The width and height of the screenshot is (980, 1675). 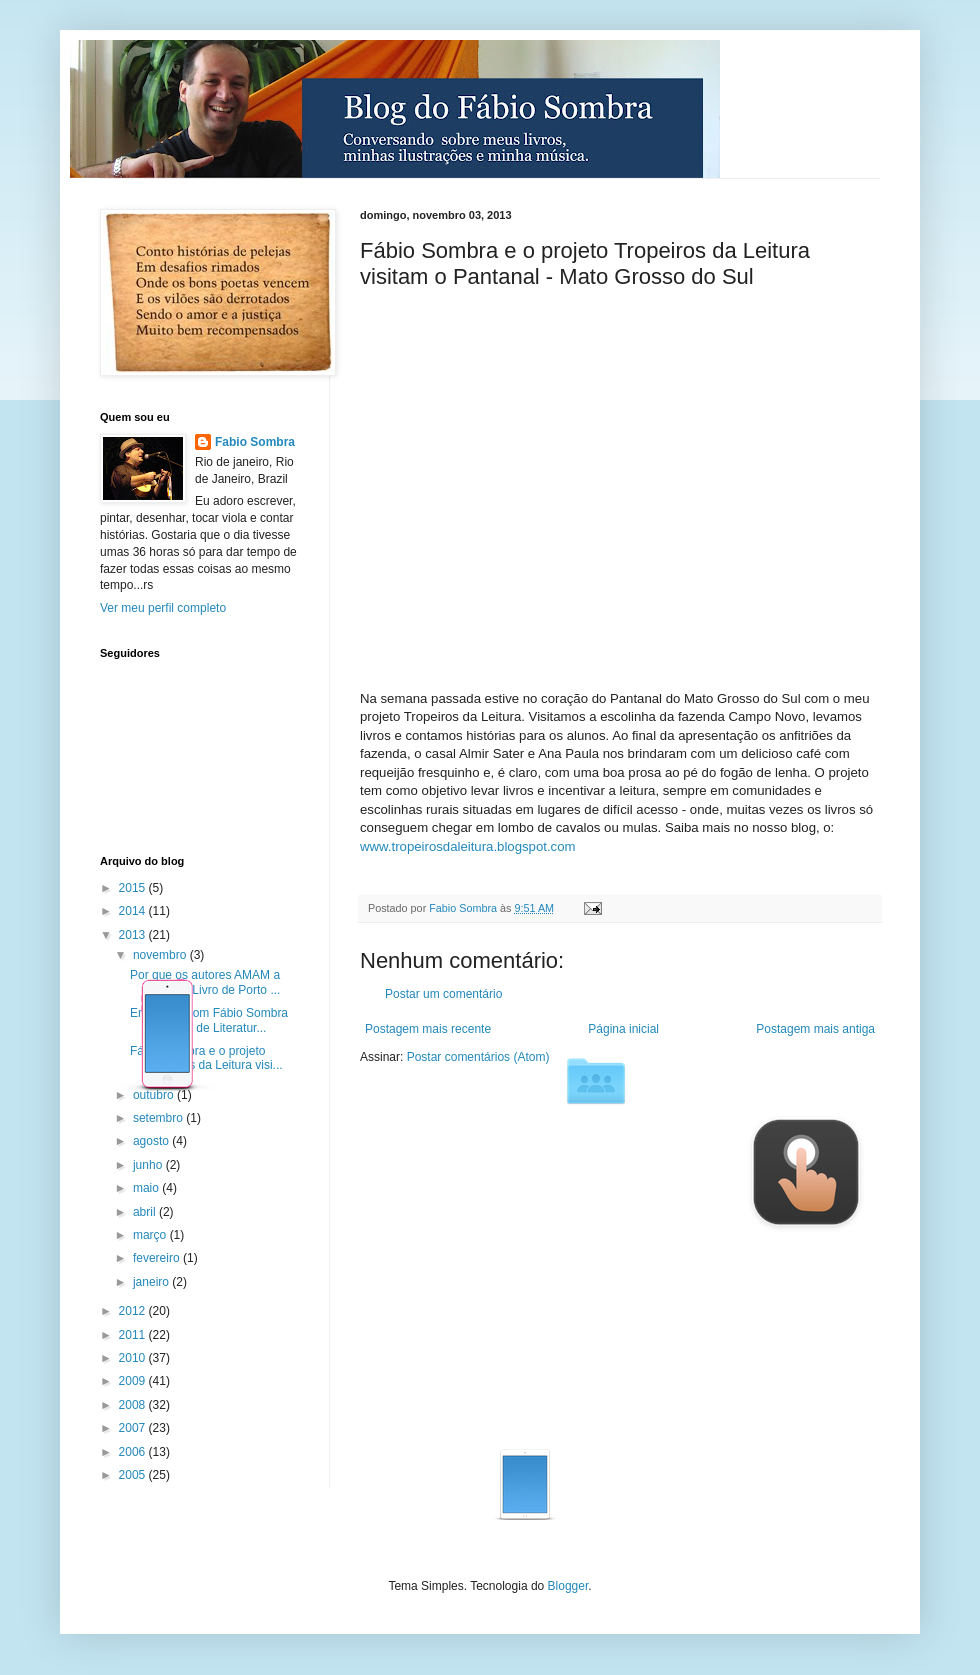 What do you see at coordinates (525, 1484) in the screenshot?
I see `iPad Pro 9.7" device with cellular connectivity` at bounding box center [525, 1484].